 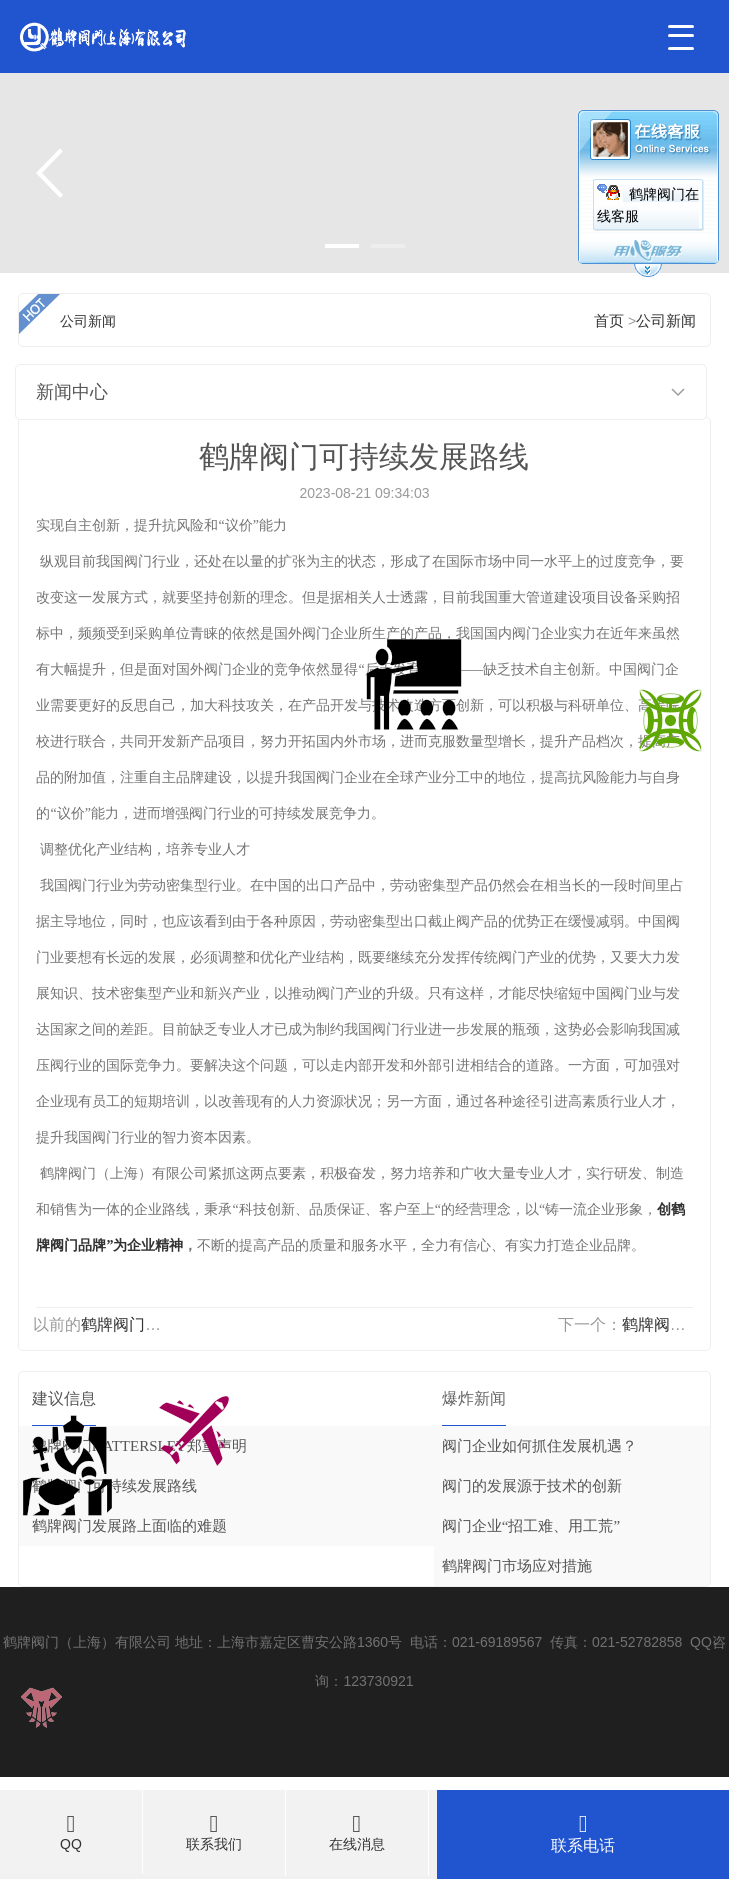 What do you see at coordinates (670, 720) in the screenshot?
I see `decorative geometric pattern or ornamental design element` at bounding box center [670, 720].